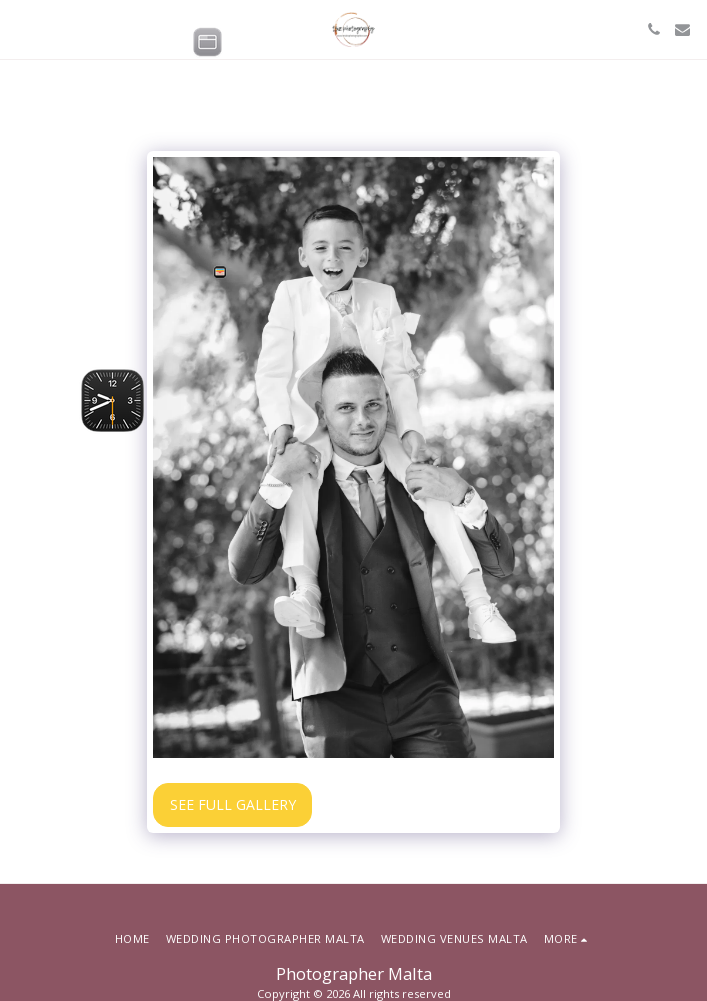 This screenshot has width=707, height=1001. I want to click on open the clock app, so click(112, 400).